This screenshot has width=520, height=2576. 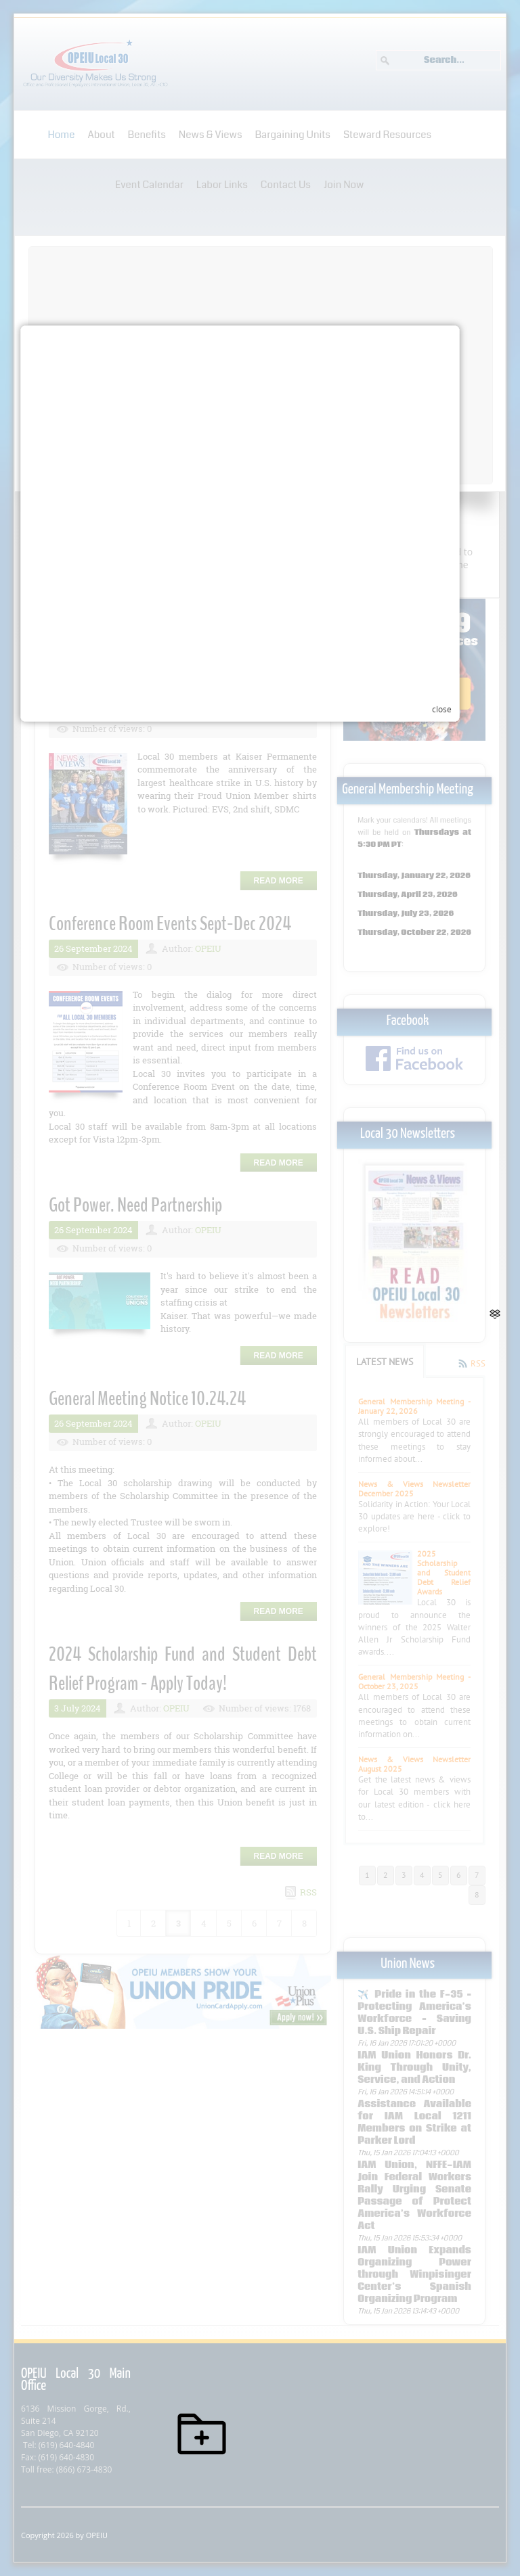 I want to click on access Dropbox cloud storage, so click(x=495, y=1314).